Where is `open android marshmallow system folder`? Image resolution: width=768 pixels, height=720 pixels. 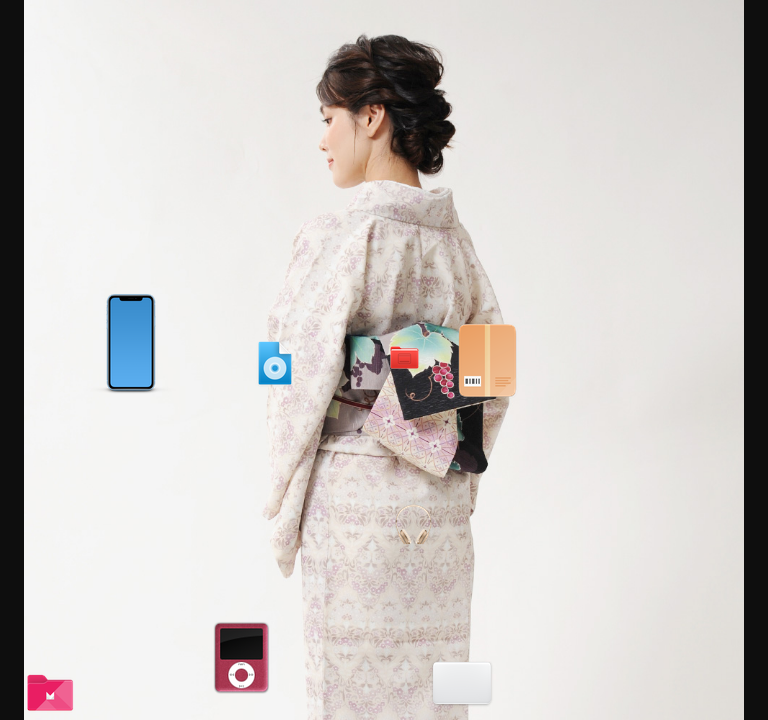
open android marshmallow system folder is located at coordinates (50, 694).